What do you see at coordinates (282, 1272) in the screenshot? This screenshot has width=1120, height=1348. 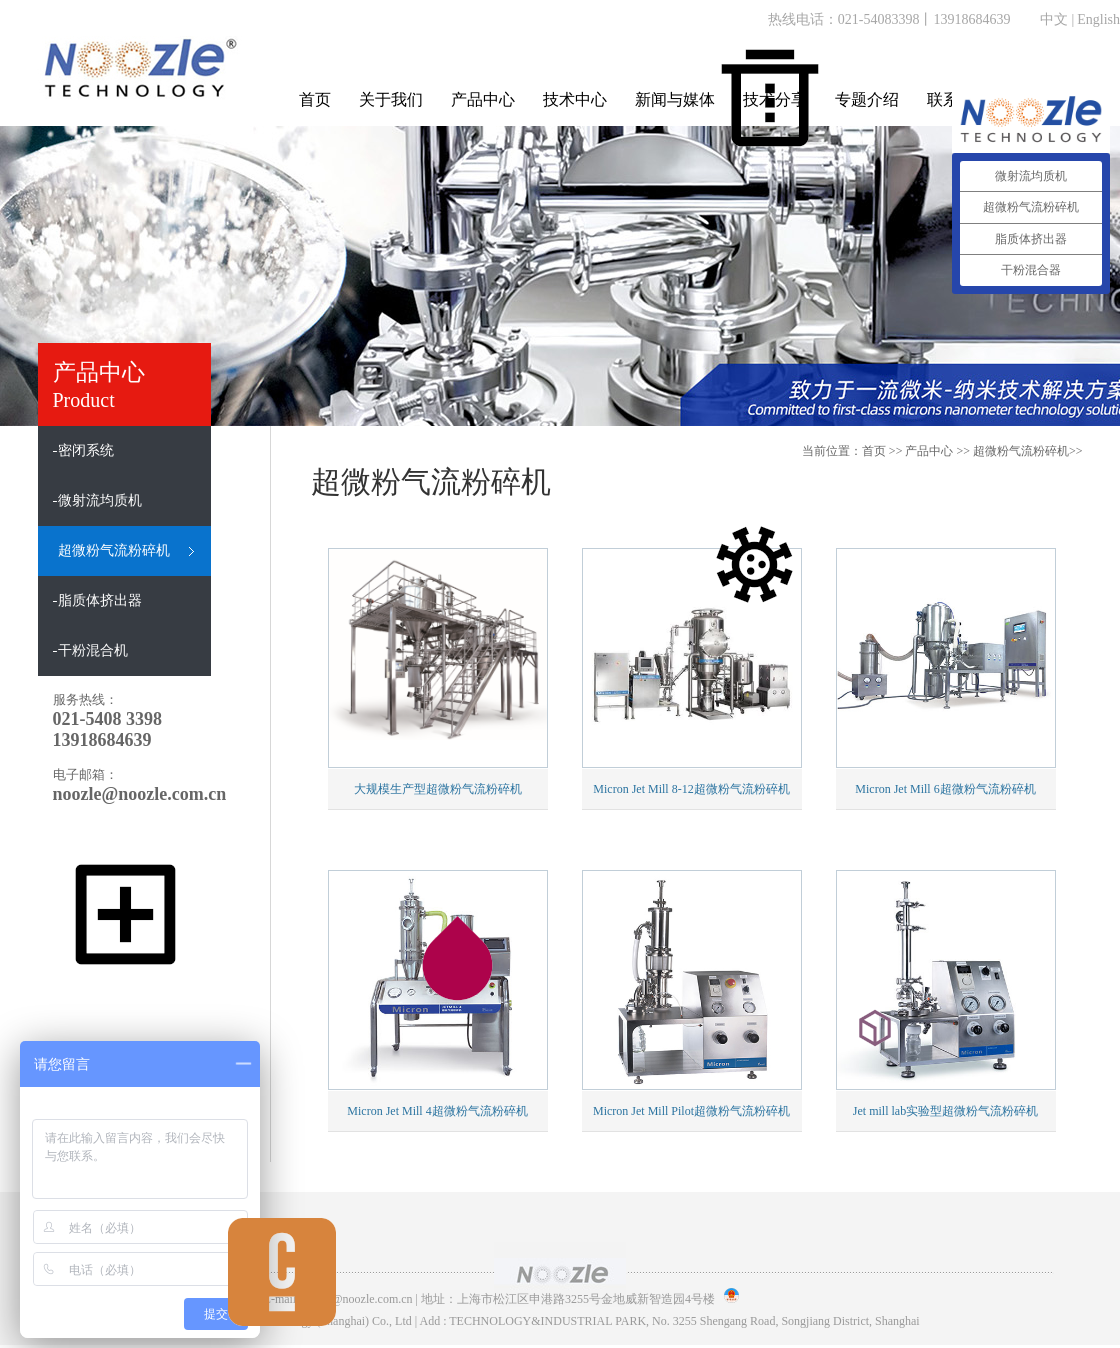 I see `camunda platform logo` at bounding box center [282, 1272].